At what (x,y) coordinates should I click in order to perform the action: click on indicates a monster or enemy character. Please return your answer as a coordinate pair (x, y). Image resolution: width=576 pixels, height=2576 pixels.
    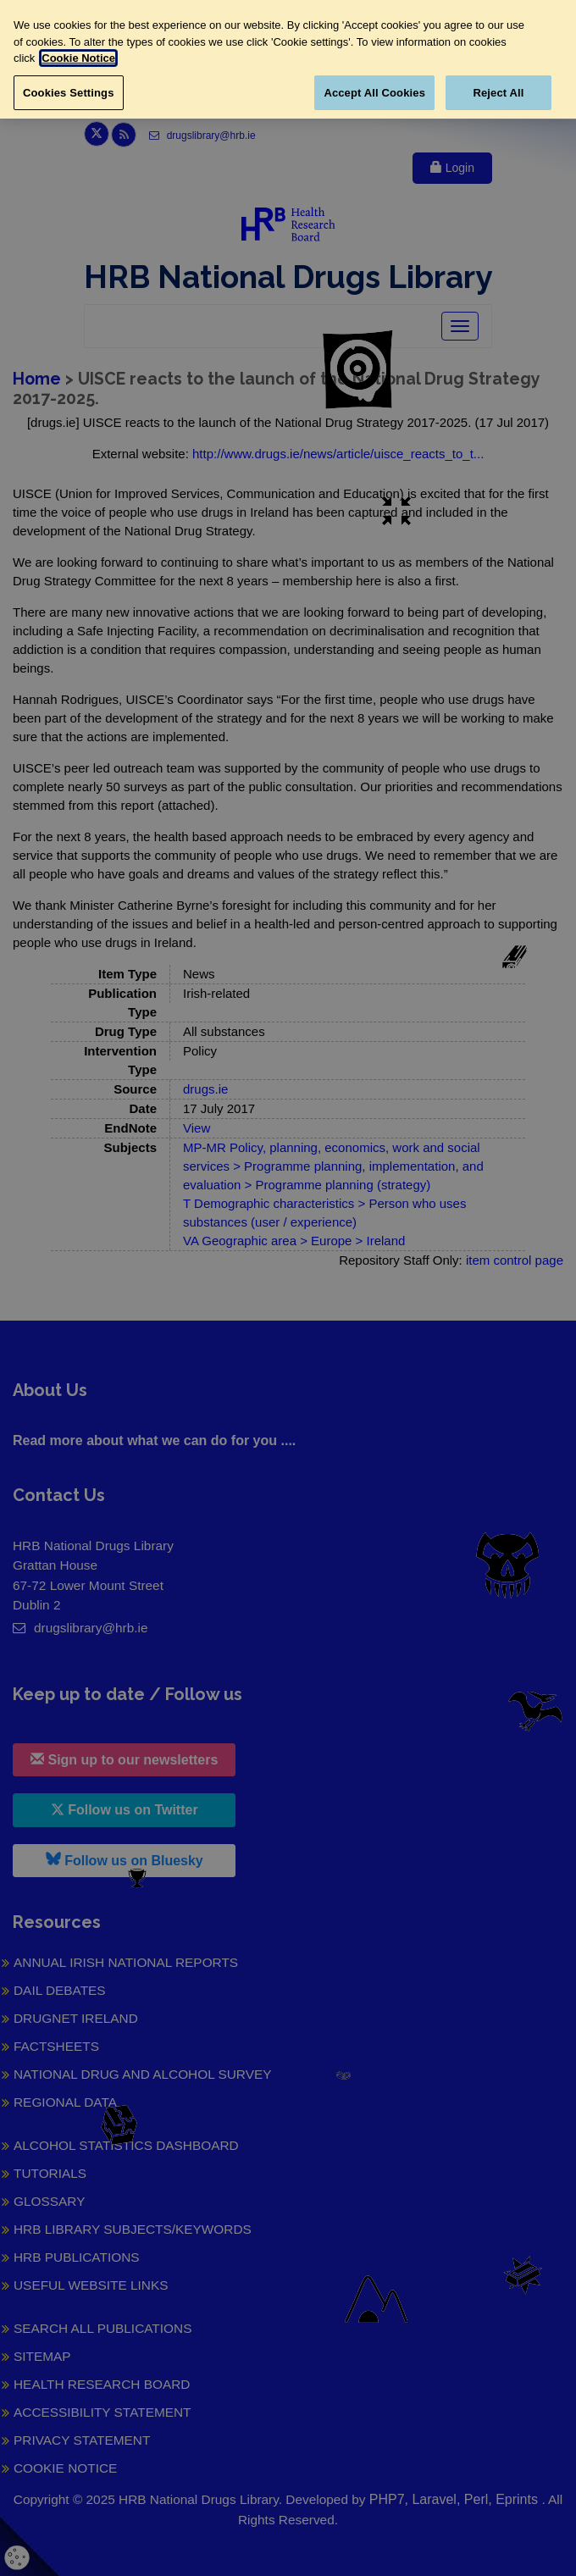
    Looking at the image, I should click on (507, 1563).